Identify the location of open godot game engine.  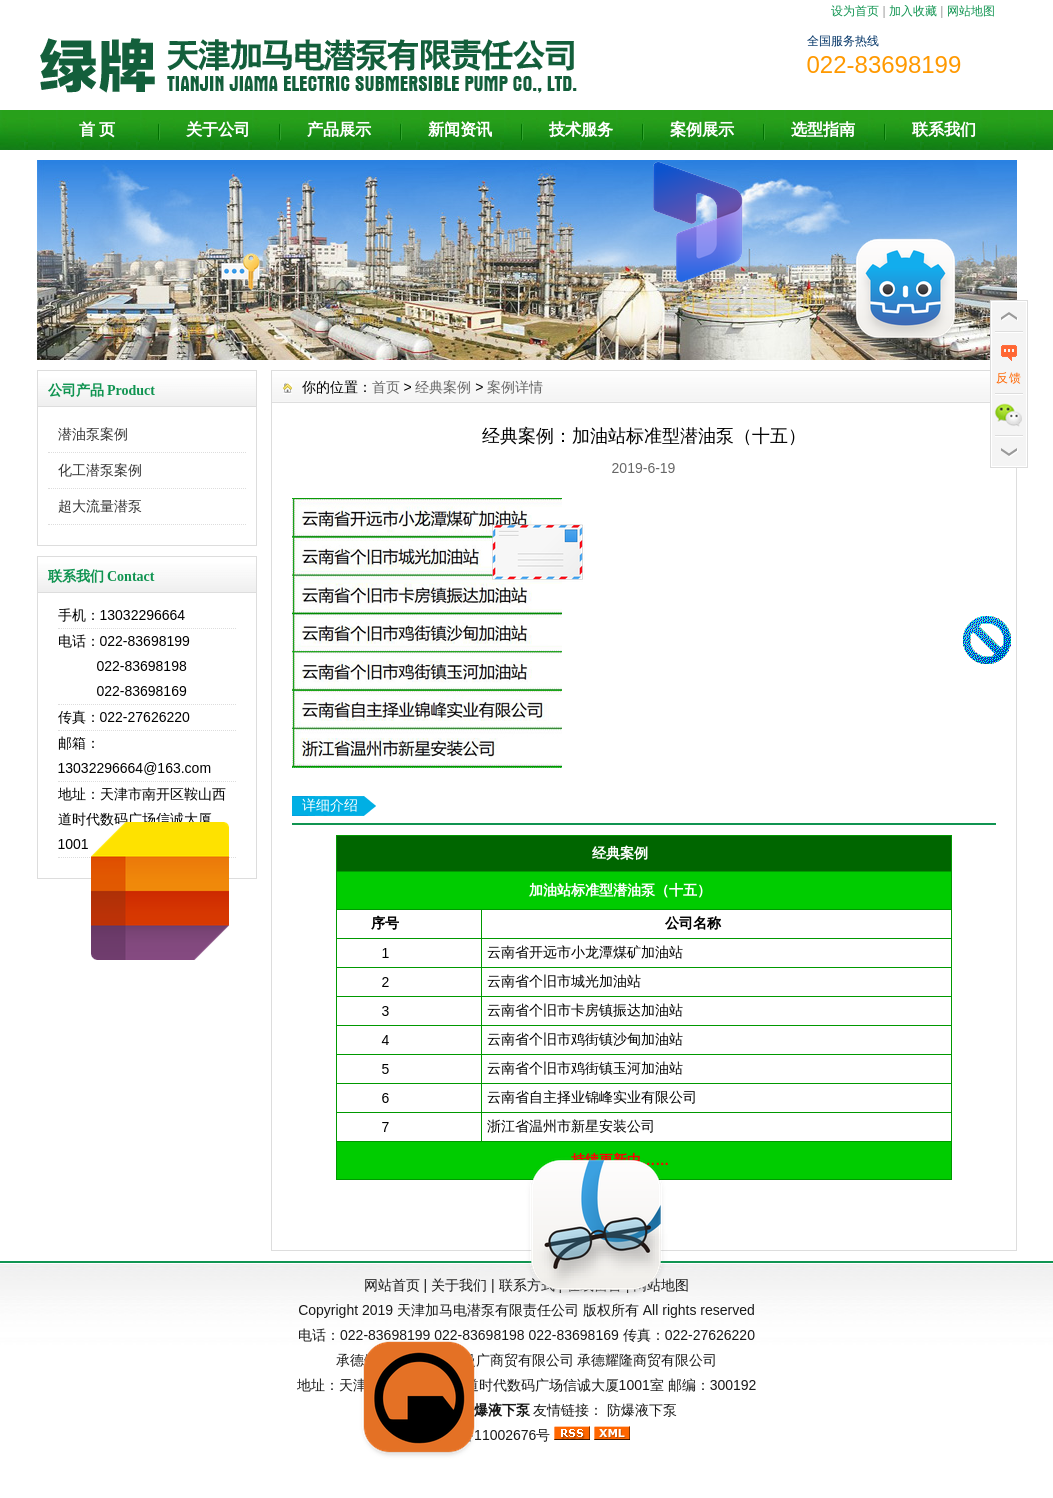
(905, 288).